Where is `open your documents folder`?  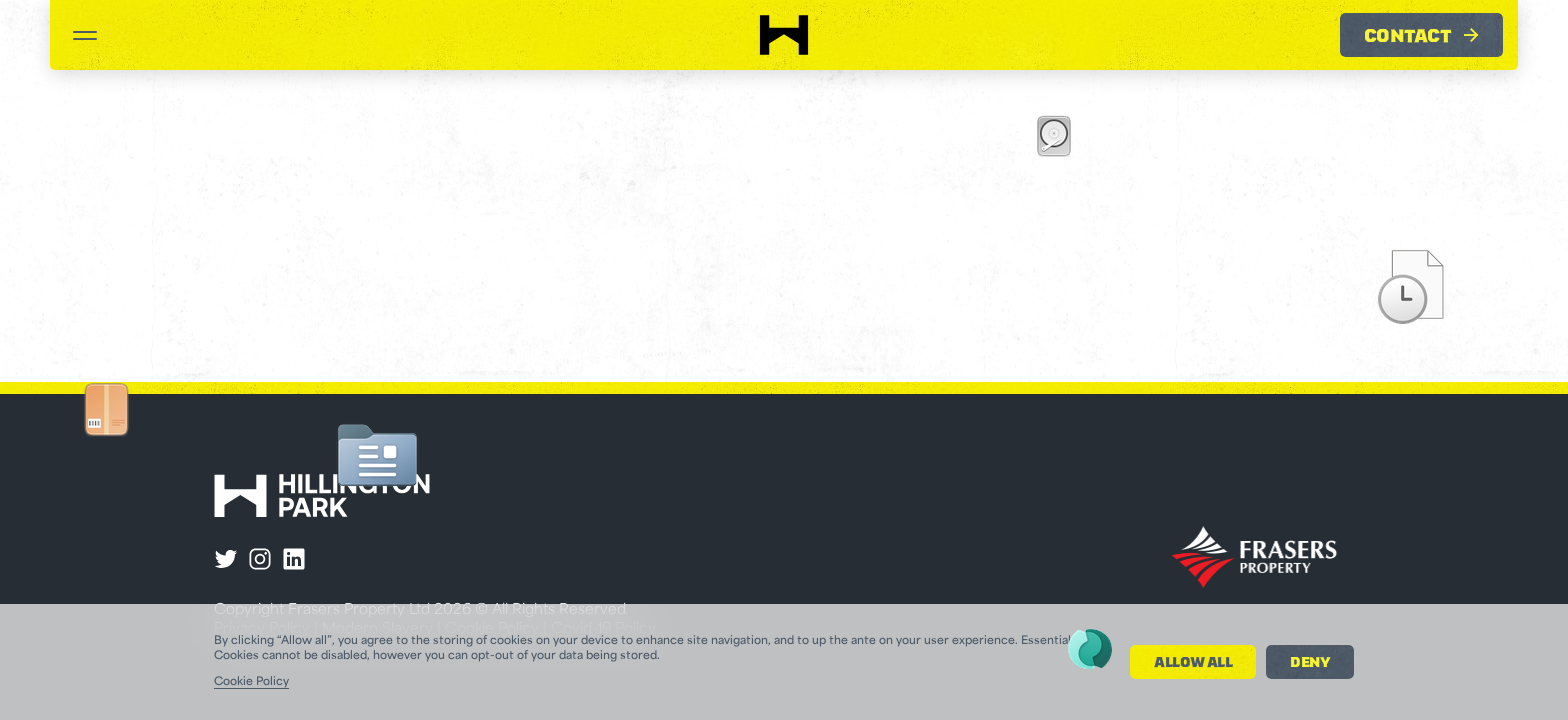
open your documents folder is located at coordinates (377, 457).